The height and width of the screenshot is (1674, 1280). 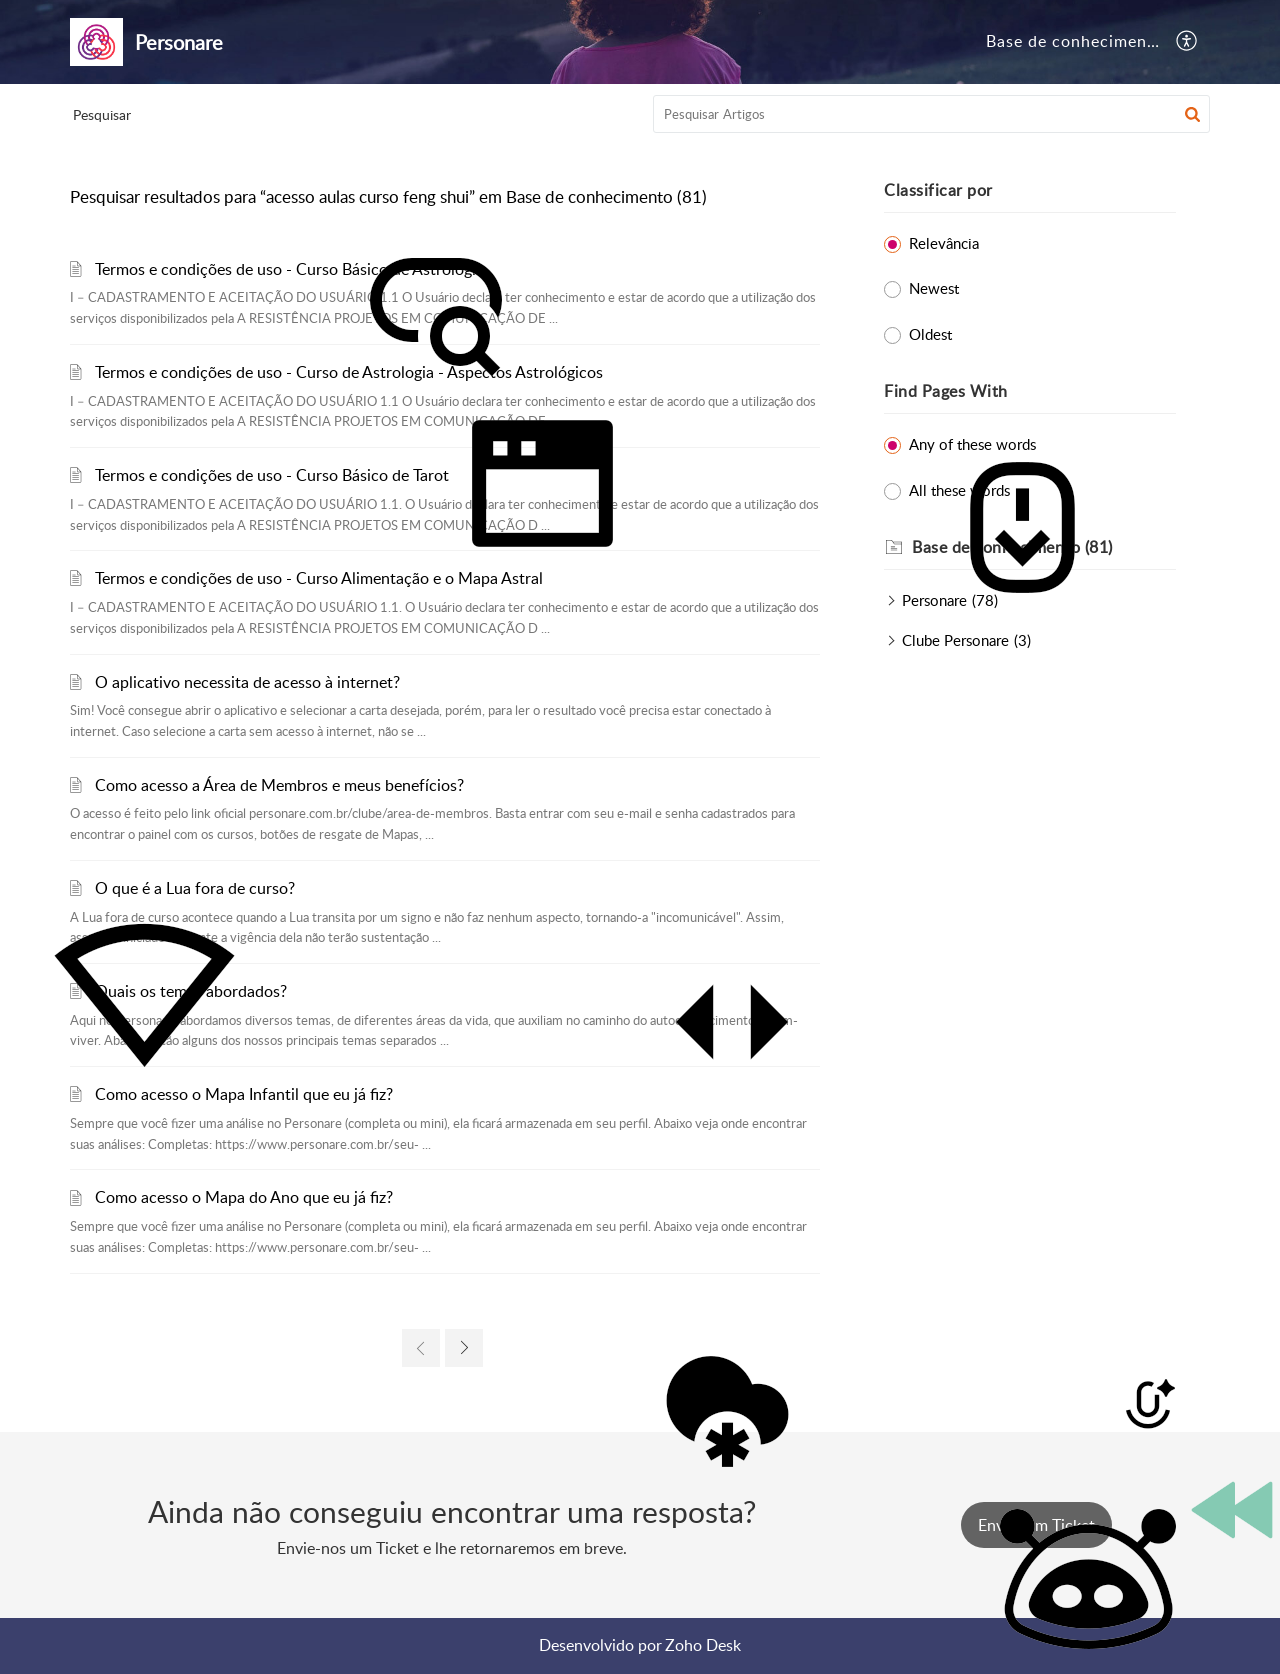 I want to click on scroll to bottom of page, so click(x=1022, y=527).